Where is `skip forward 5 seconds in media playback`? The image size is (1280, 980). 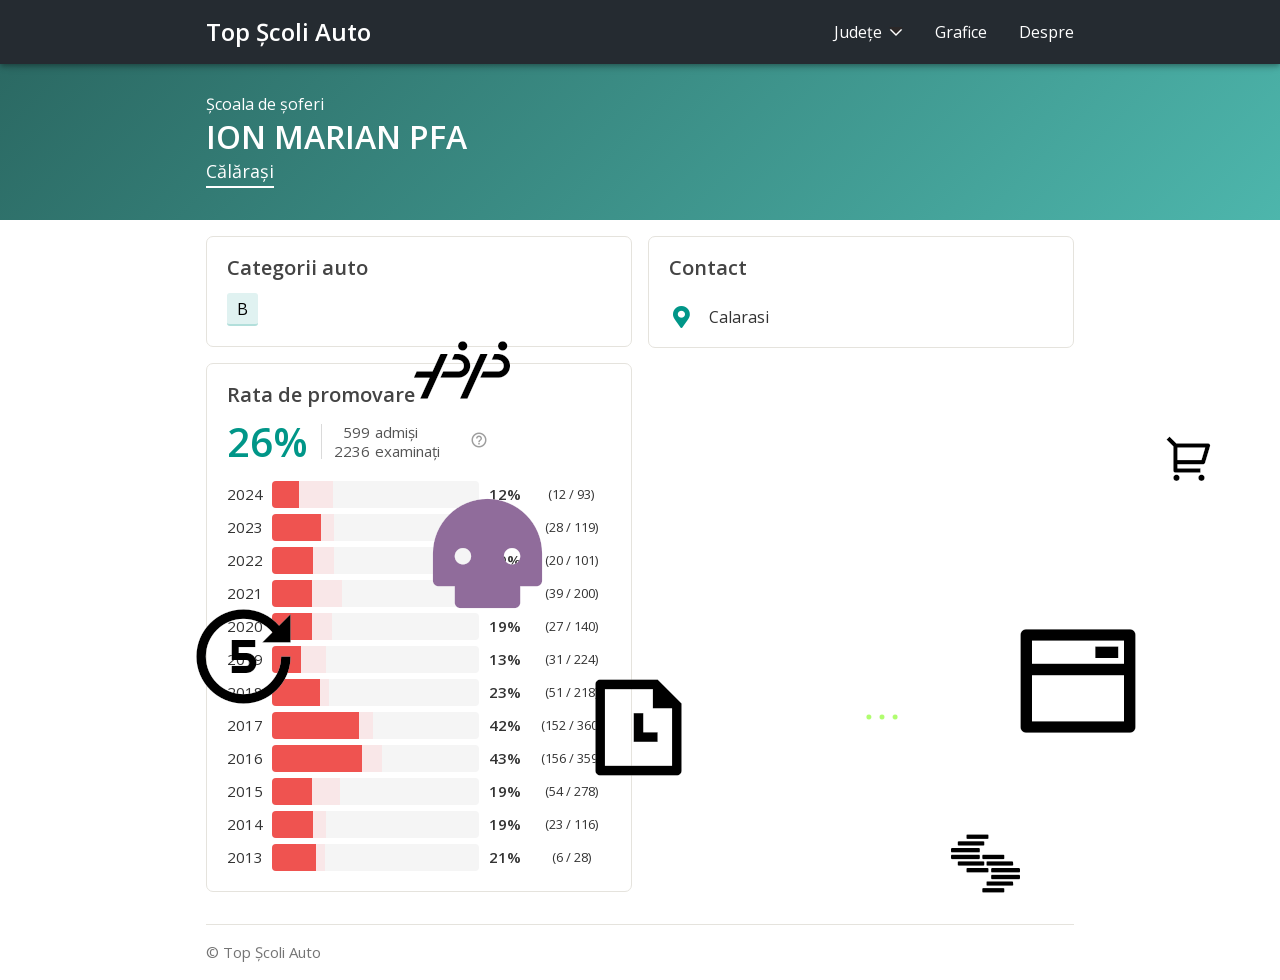 skip forward 5 seconds in media playback is located at coordinates (243, 656).